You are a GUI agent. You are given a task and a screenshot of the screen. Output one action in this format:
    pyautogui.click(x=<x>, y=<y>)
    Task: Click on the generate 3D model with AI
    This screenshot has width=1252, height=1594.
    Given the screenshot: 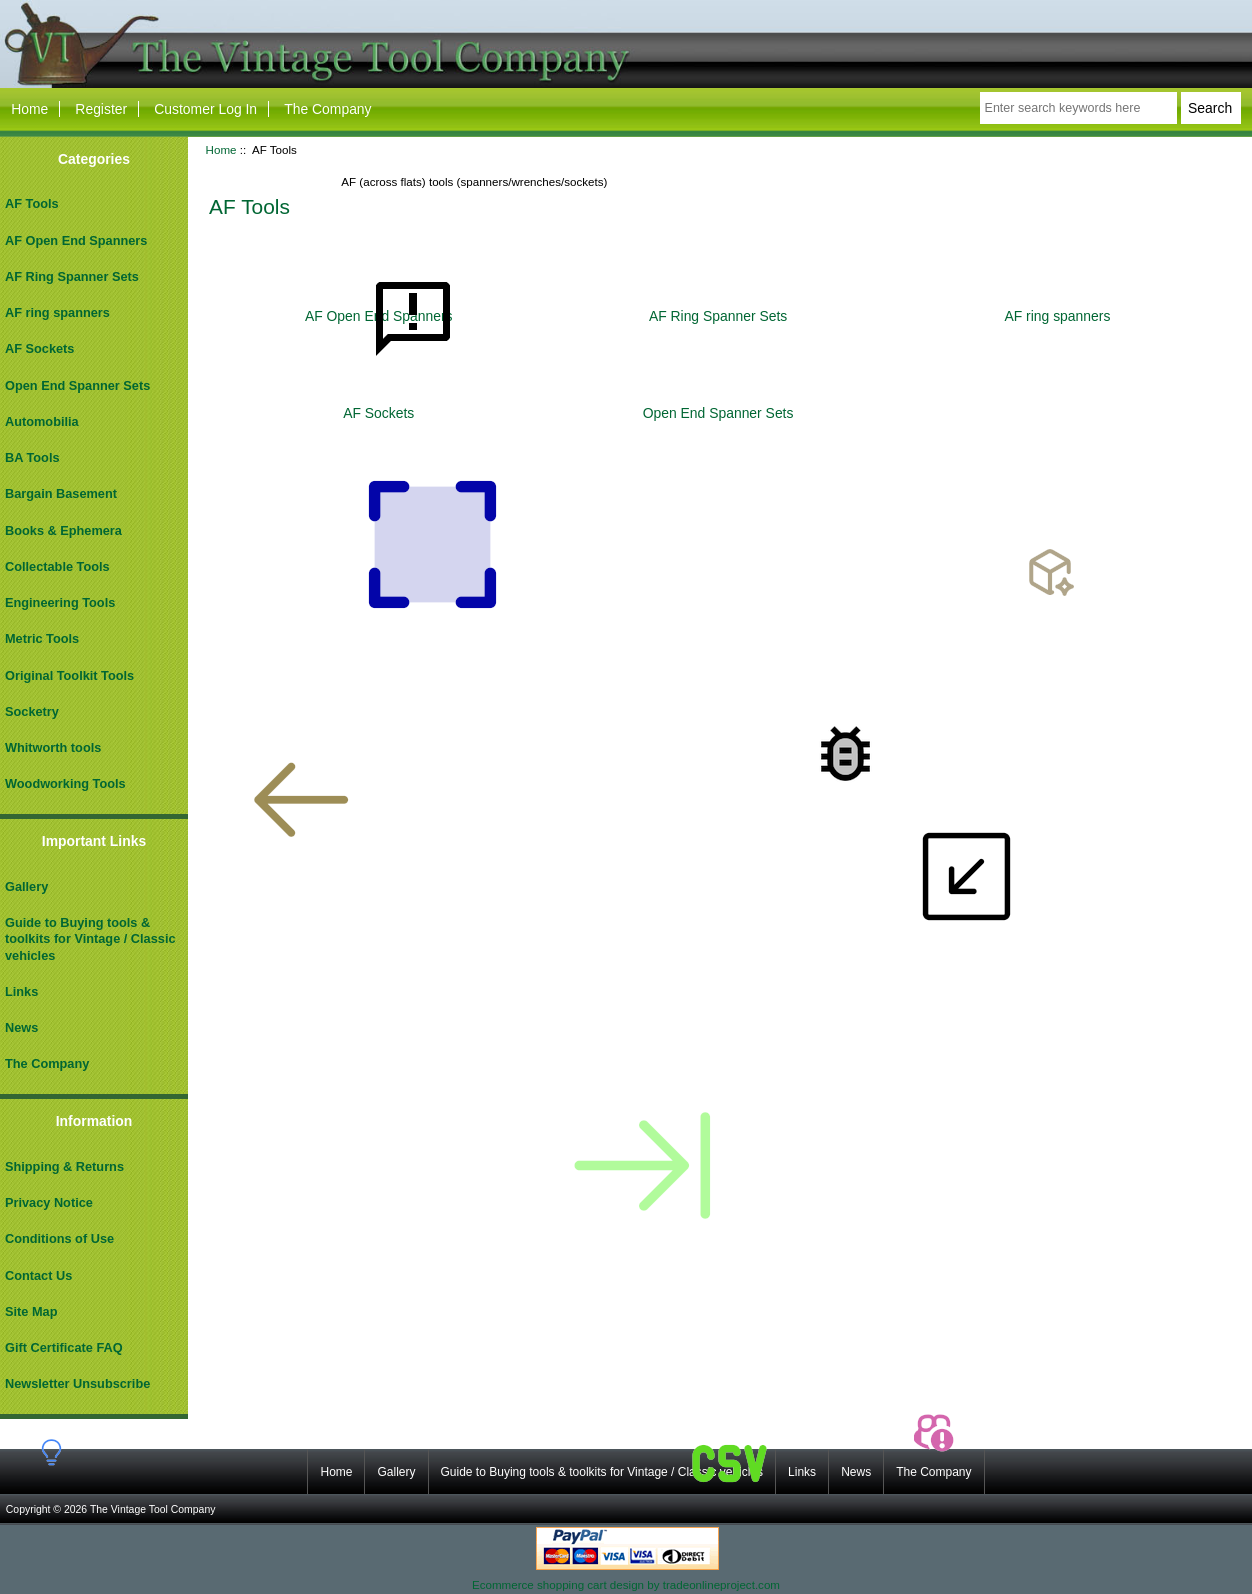 What is the action you would take?
    pyautogui.click(x=1050, y=572)
    